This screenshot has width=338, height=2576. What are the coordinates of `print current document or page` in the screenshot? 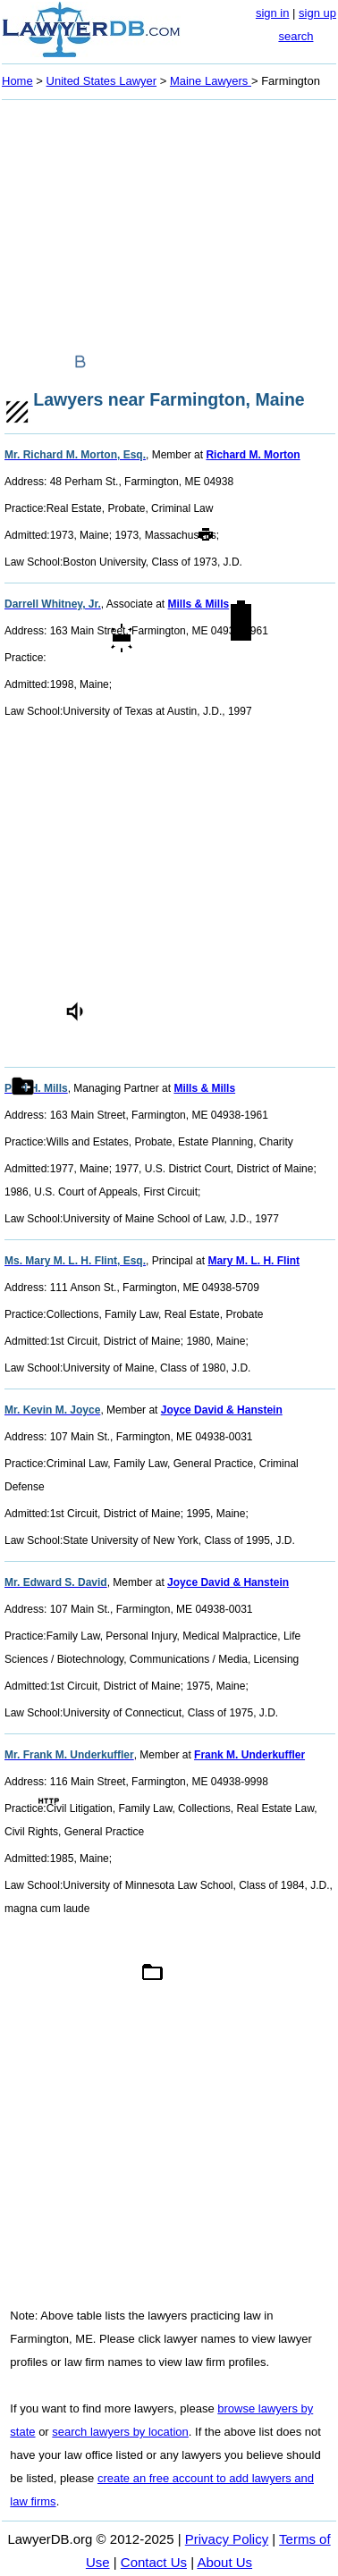 It's located at (206, 534).